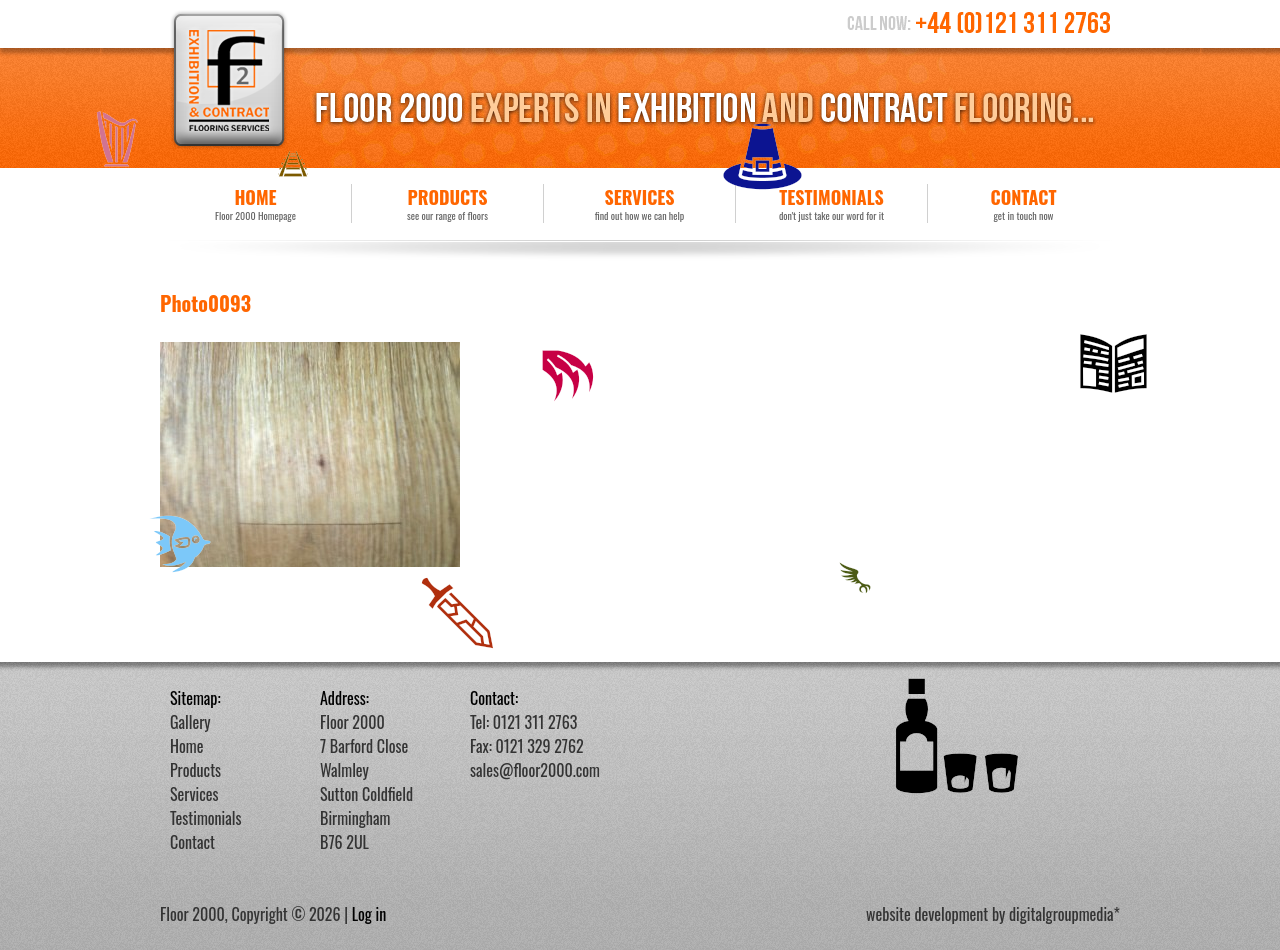  What do you see at coordinates (116, 138) in the screenshot?
I see `access music or audio settings` at bounding box center [116, 138].